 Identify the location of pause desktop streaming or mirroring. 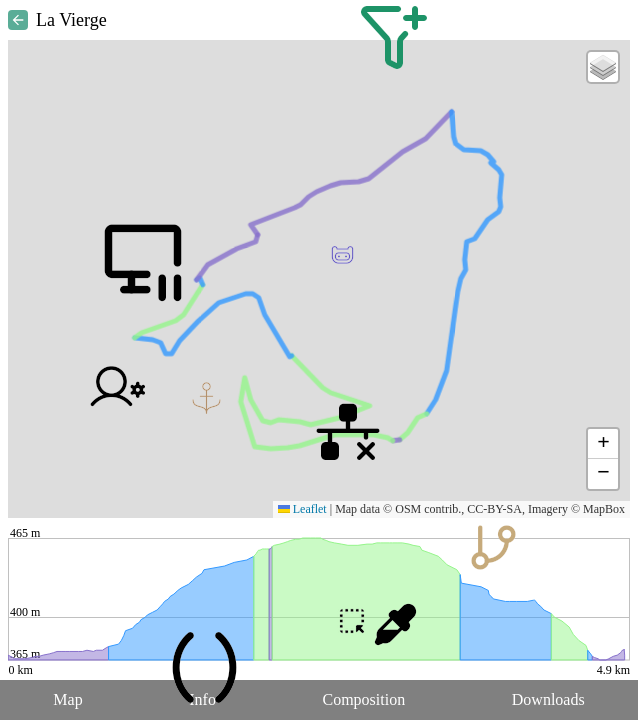
(143, 259).